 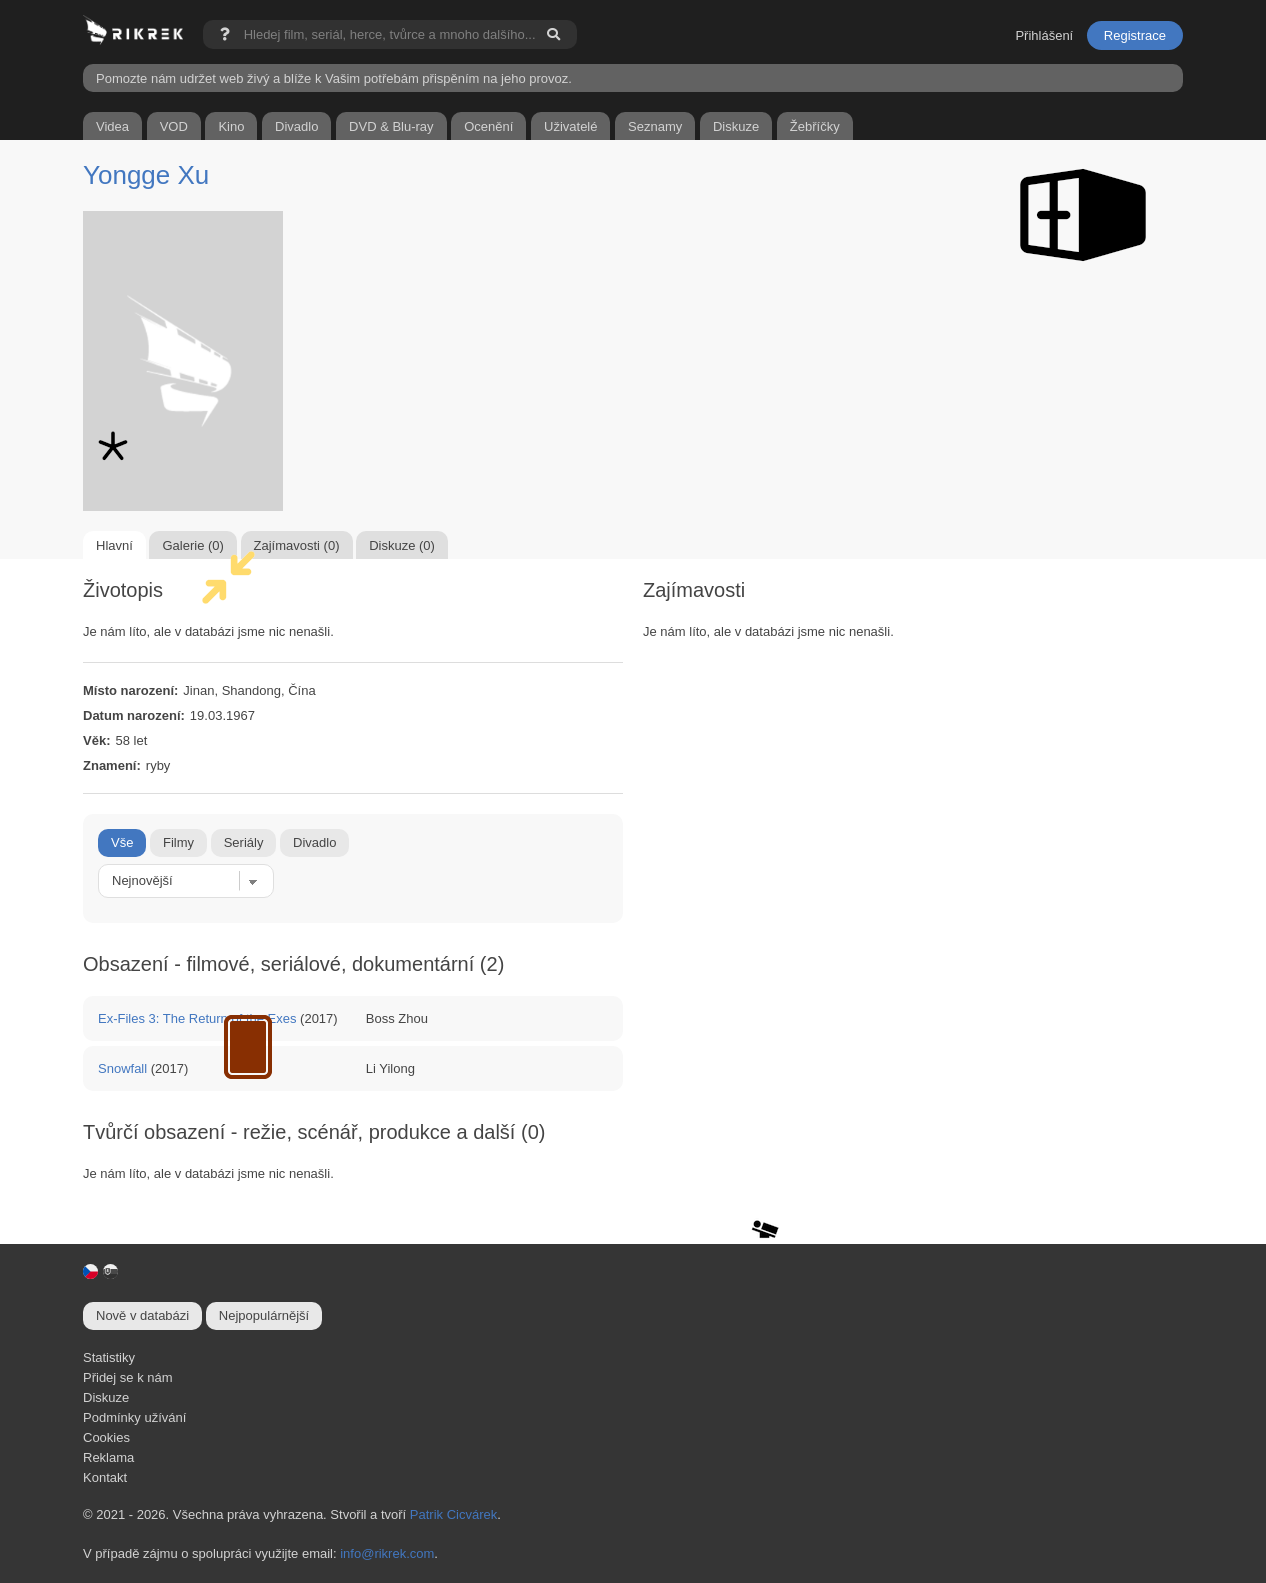 I want to click on switch to tablet view or portrait mode, so click(x=248, y=1047).